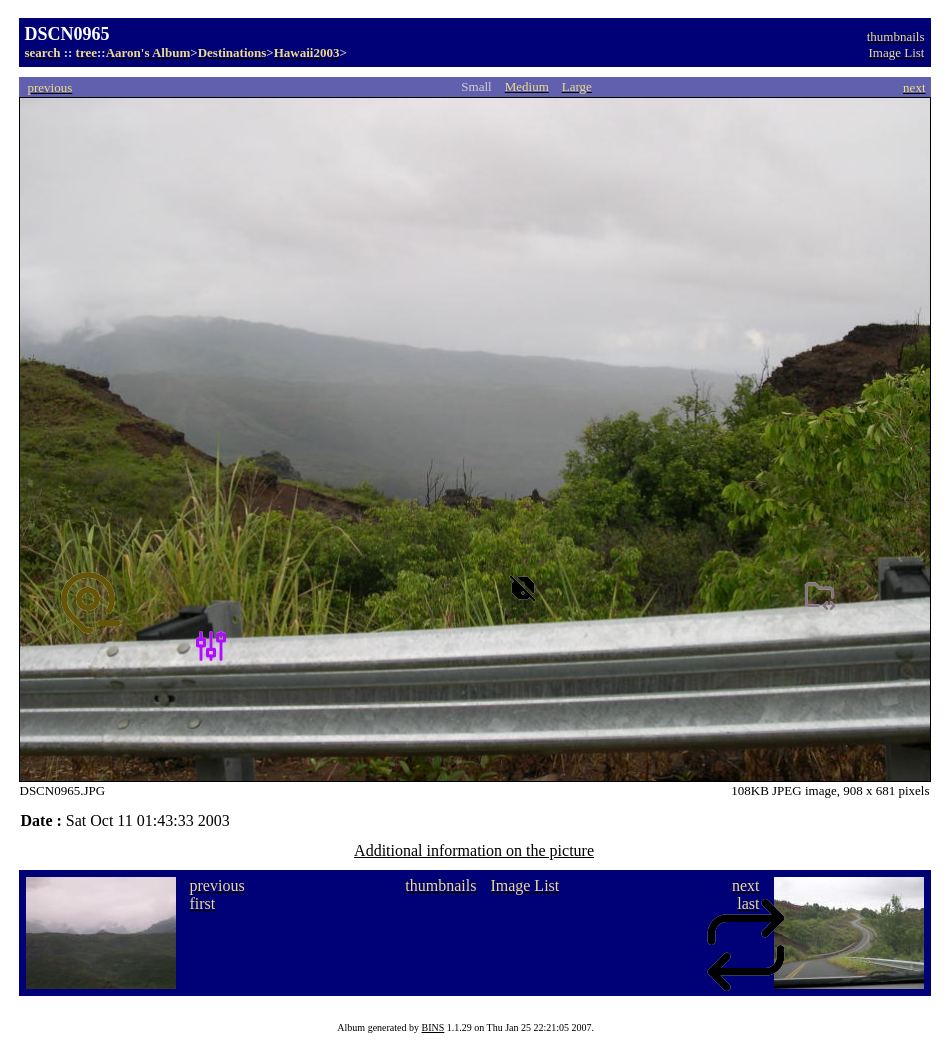 The image size is (949, 1049). Describe the element at coordinates (523, 588) in the screenshot. I see `disable or turn off reporting` at that location.